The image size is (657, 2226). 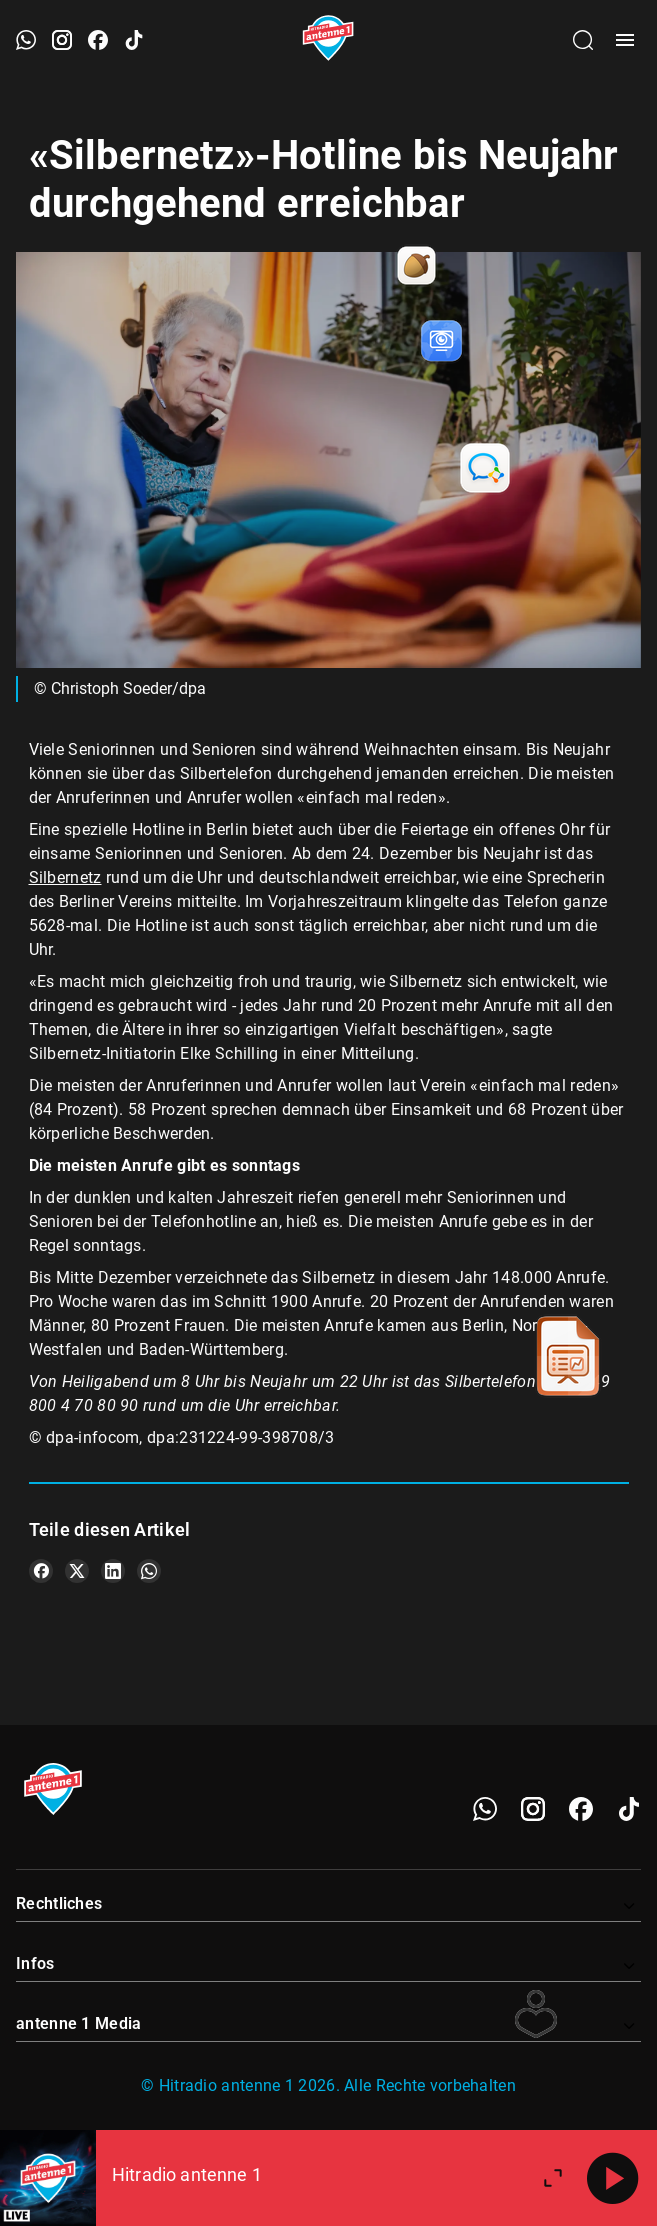 What do you see at coordinates (485, 468) in the screenshot?
I see `open WeCom (WeChat Work) messaging app` at bounding box center [485, 468].